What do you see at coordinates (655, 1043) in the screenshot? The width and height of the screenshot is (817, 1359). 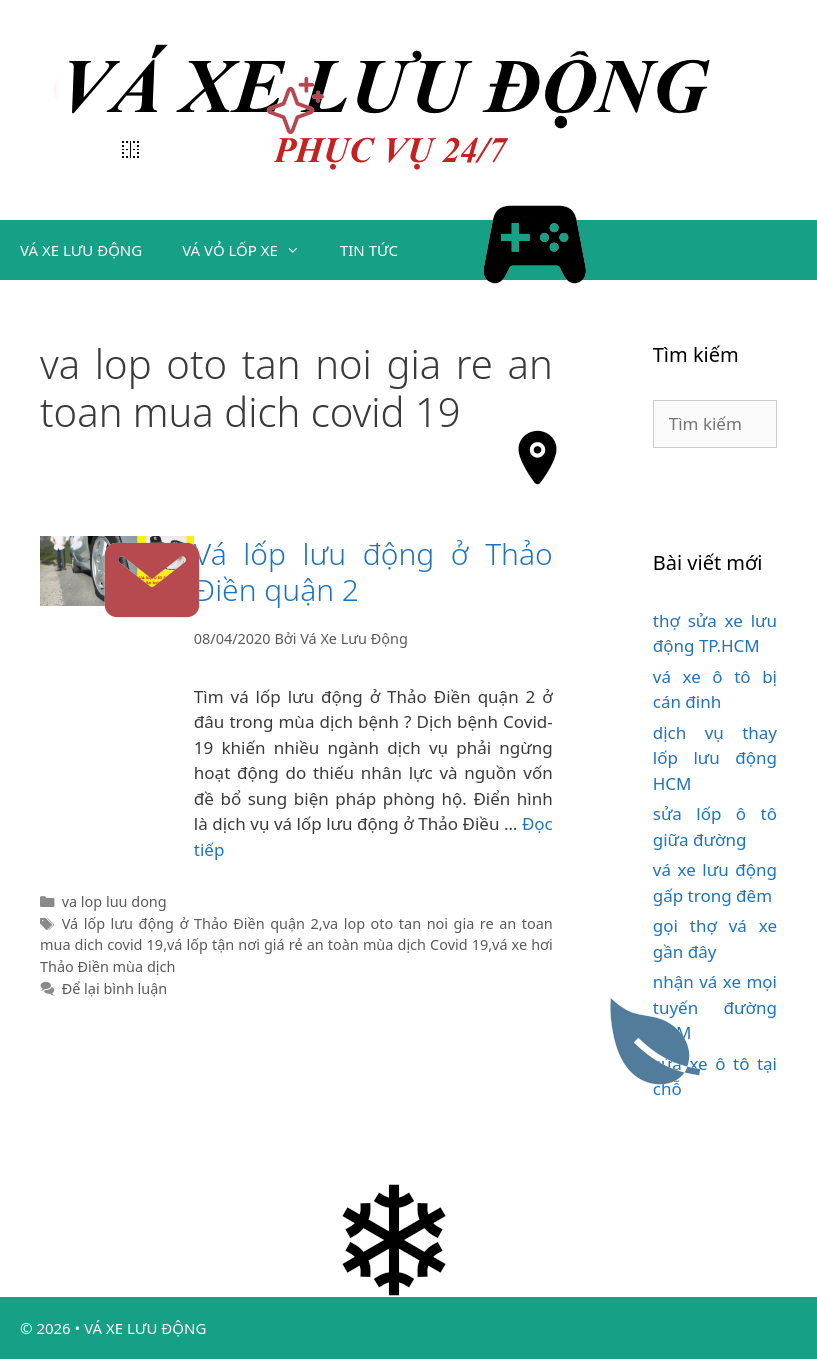 I see `indicates eco-friendly or sustainable option` at bounding box center [655, 1043].